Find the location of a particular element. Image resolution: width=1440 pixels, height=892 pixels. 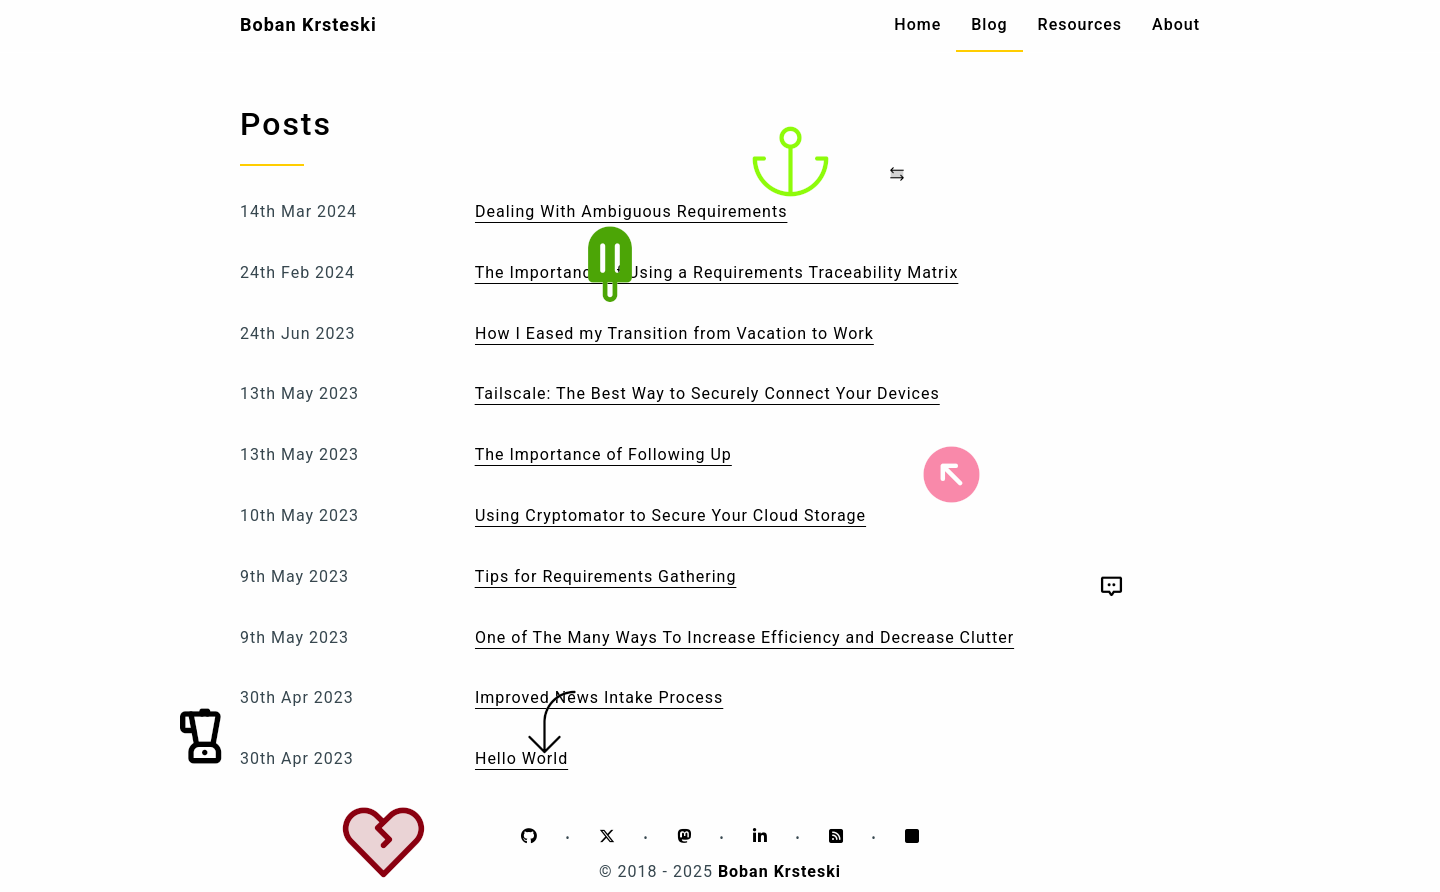

go back and down in navigation is located at coordinates (552, 722).